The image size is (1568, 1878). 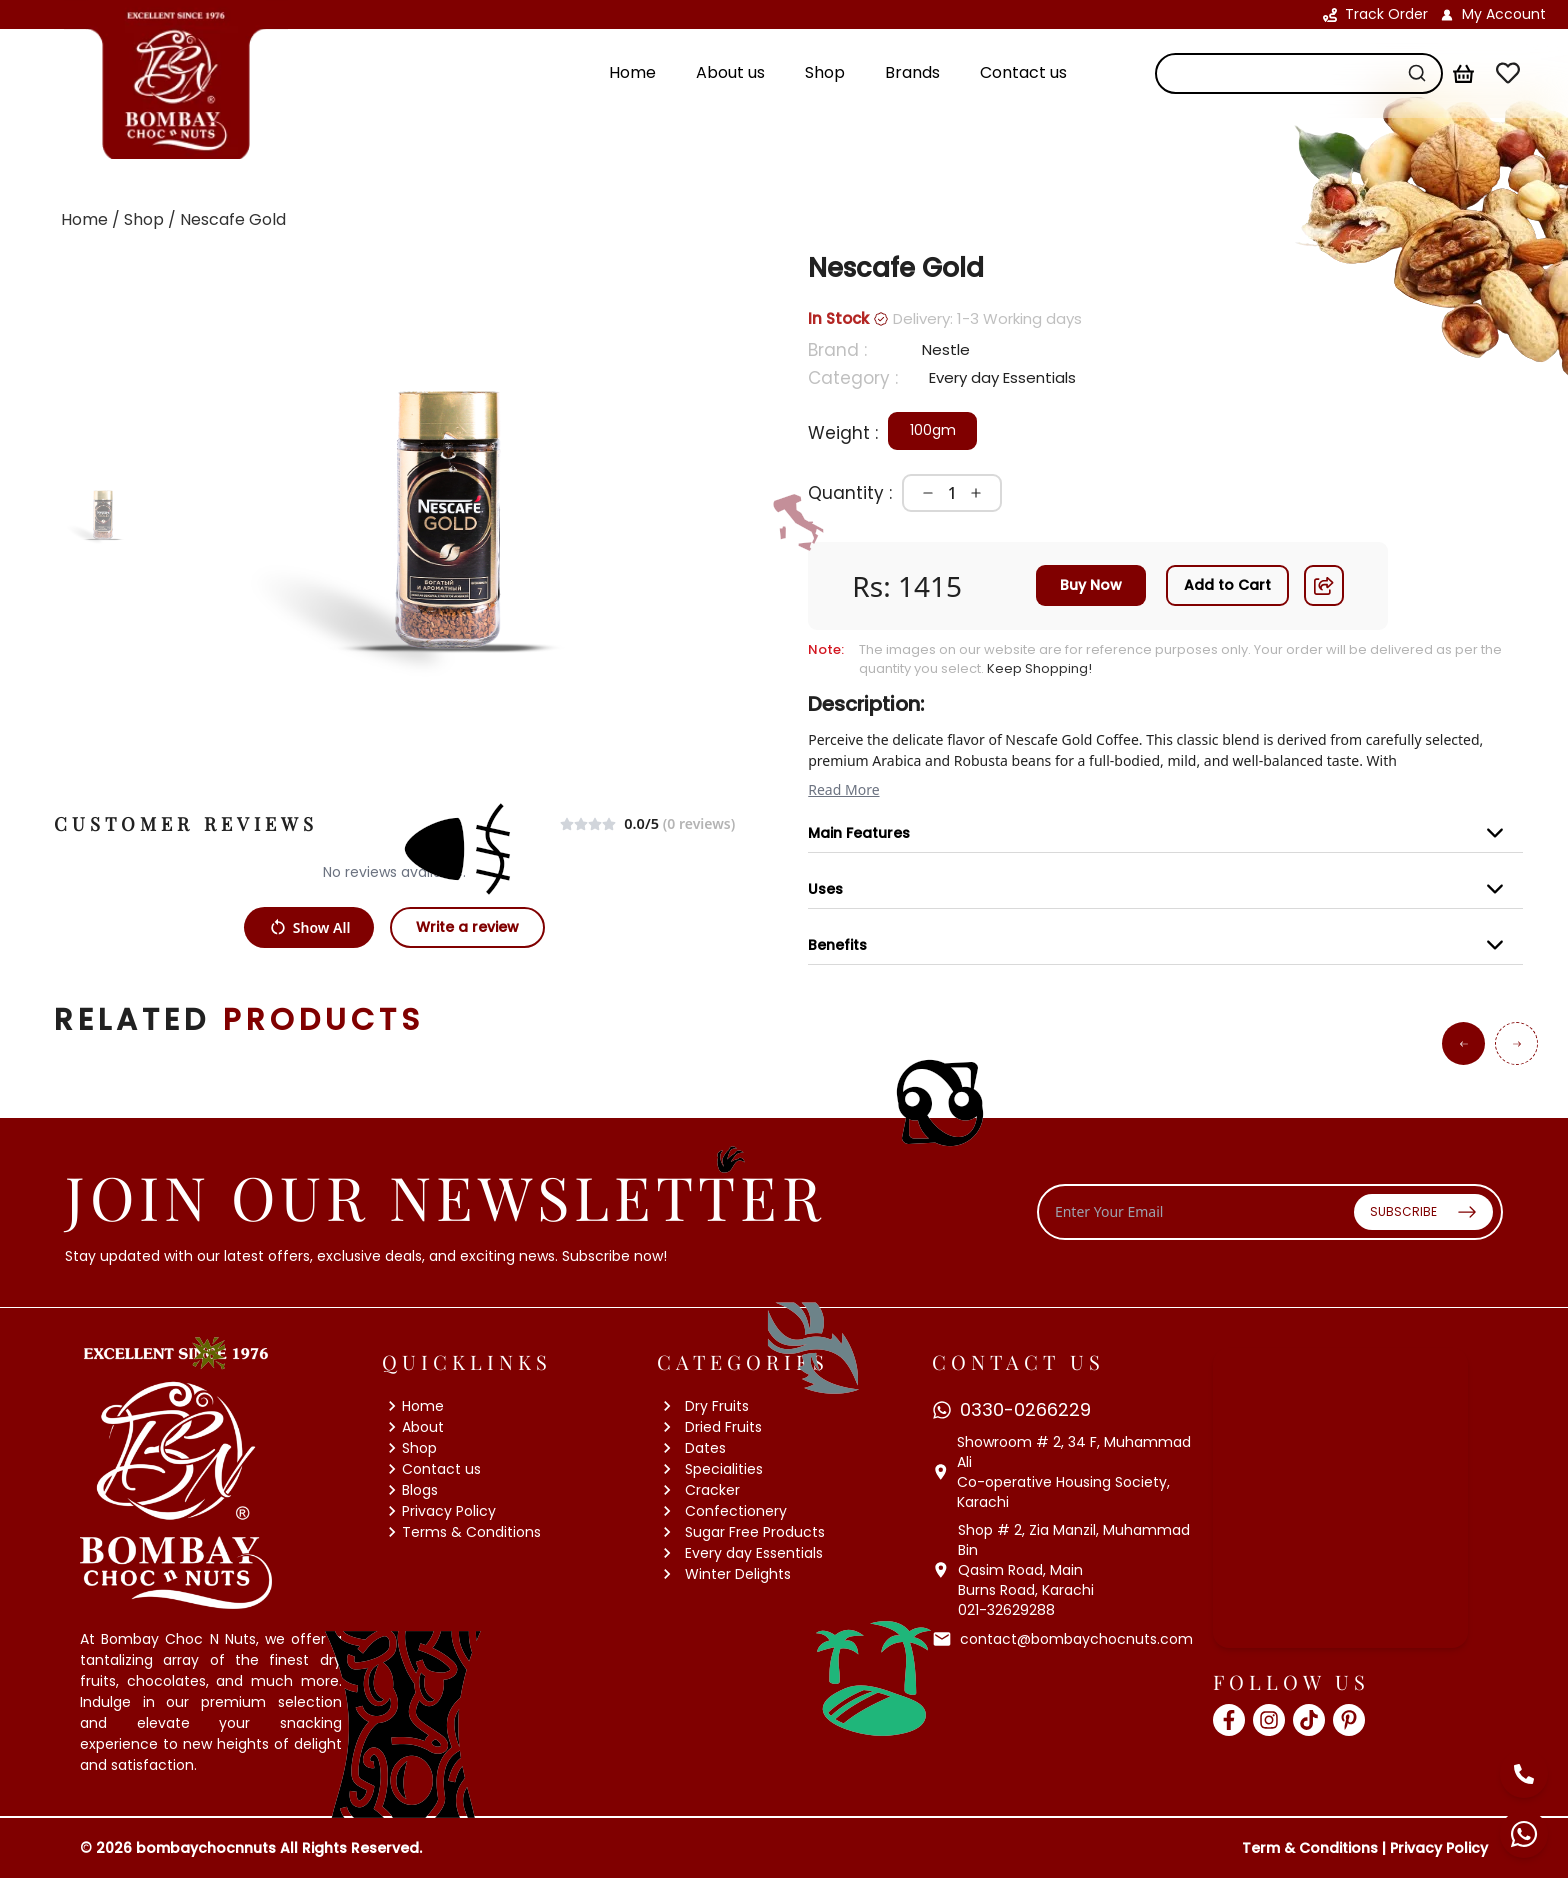 I want to click on represents a forest spirit or nature character in a game, so click(x=403, y=1724).